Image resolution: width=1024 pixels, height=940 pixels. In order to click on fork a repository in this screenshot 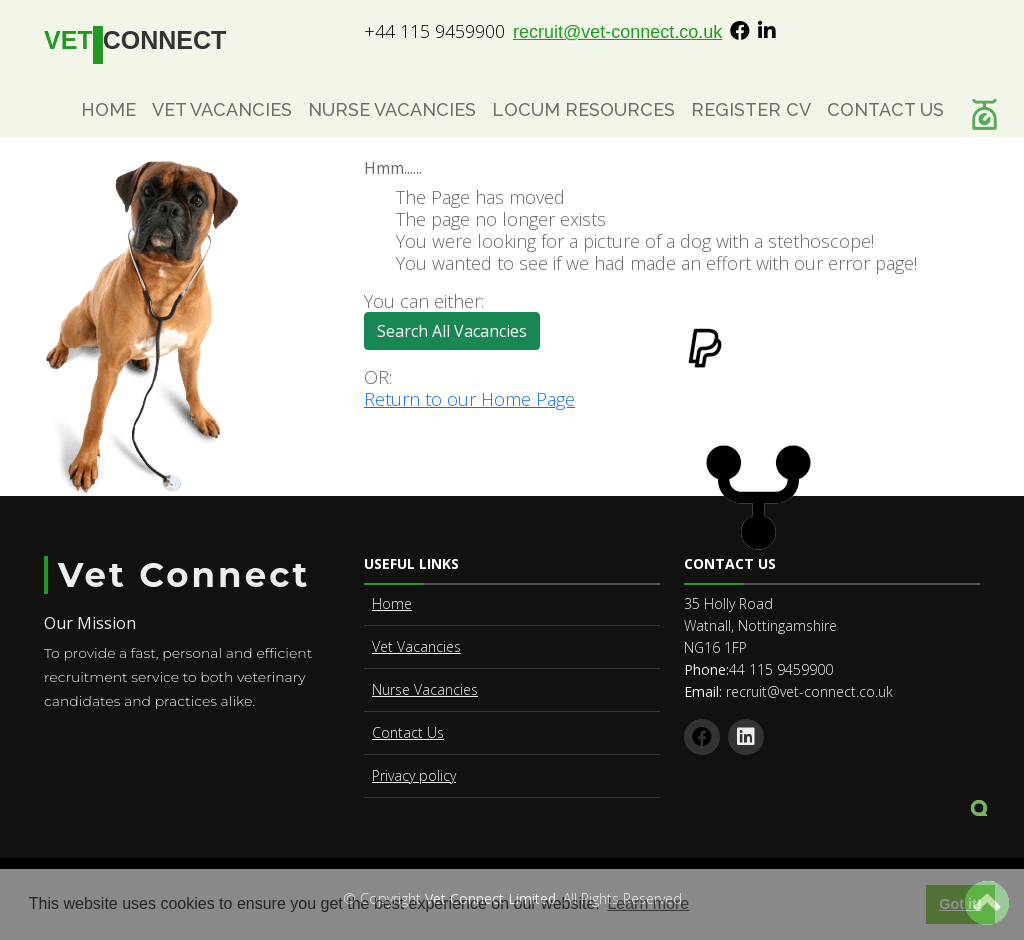, I will do `click(758, 497)`.